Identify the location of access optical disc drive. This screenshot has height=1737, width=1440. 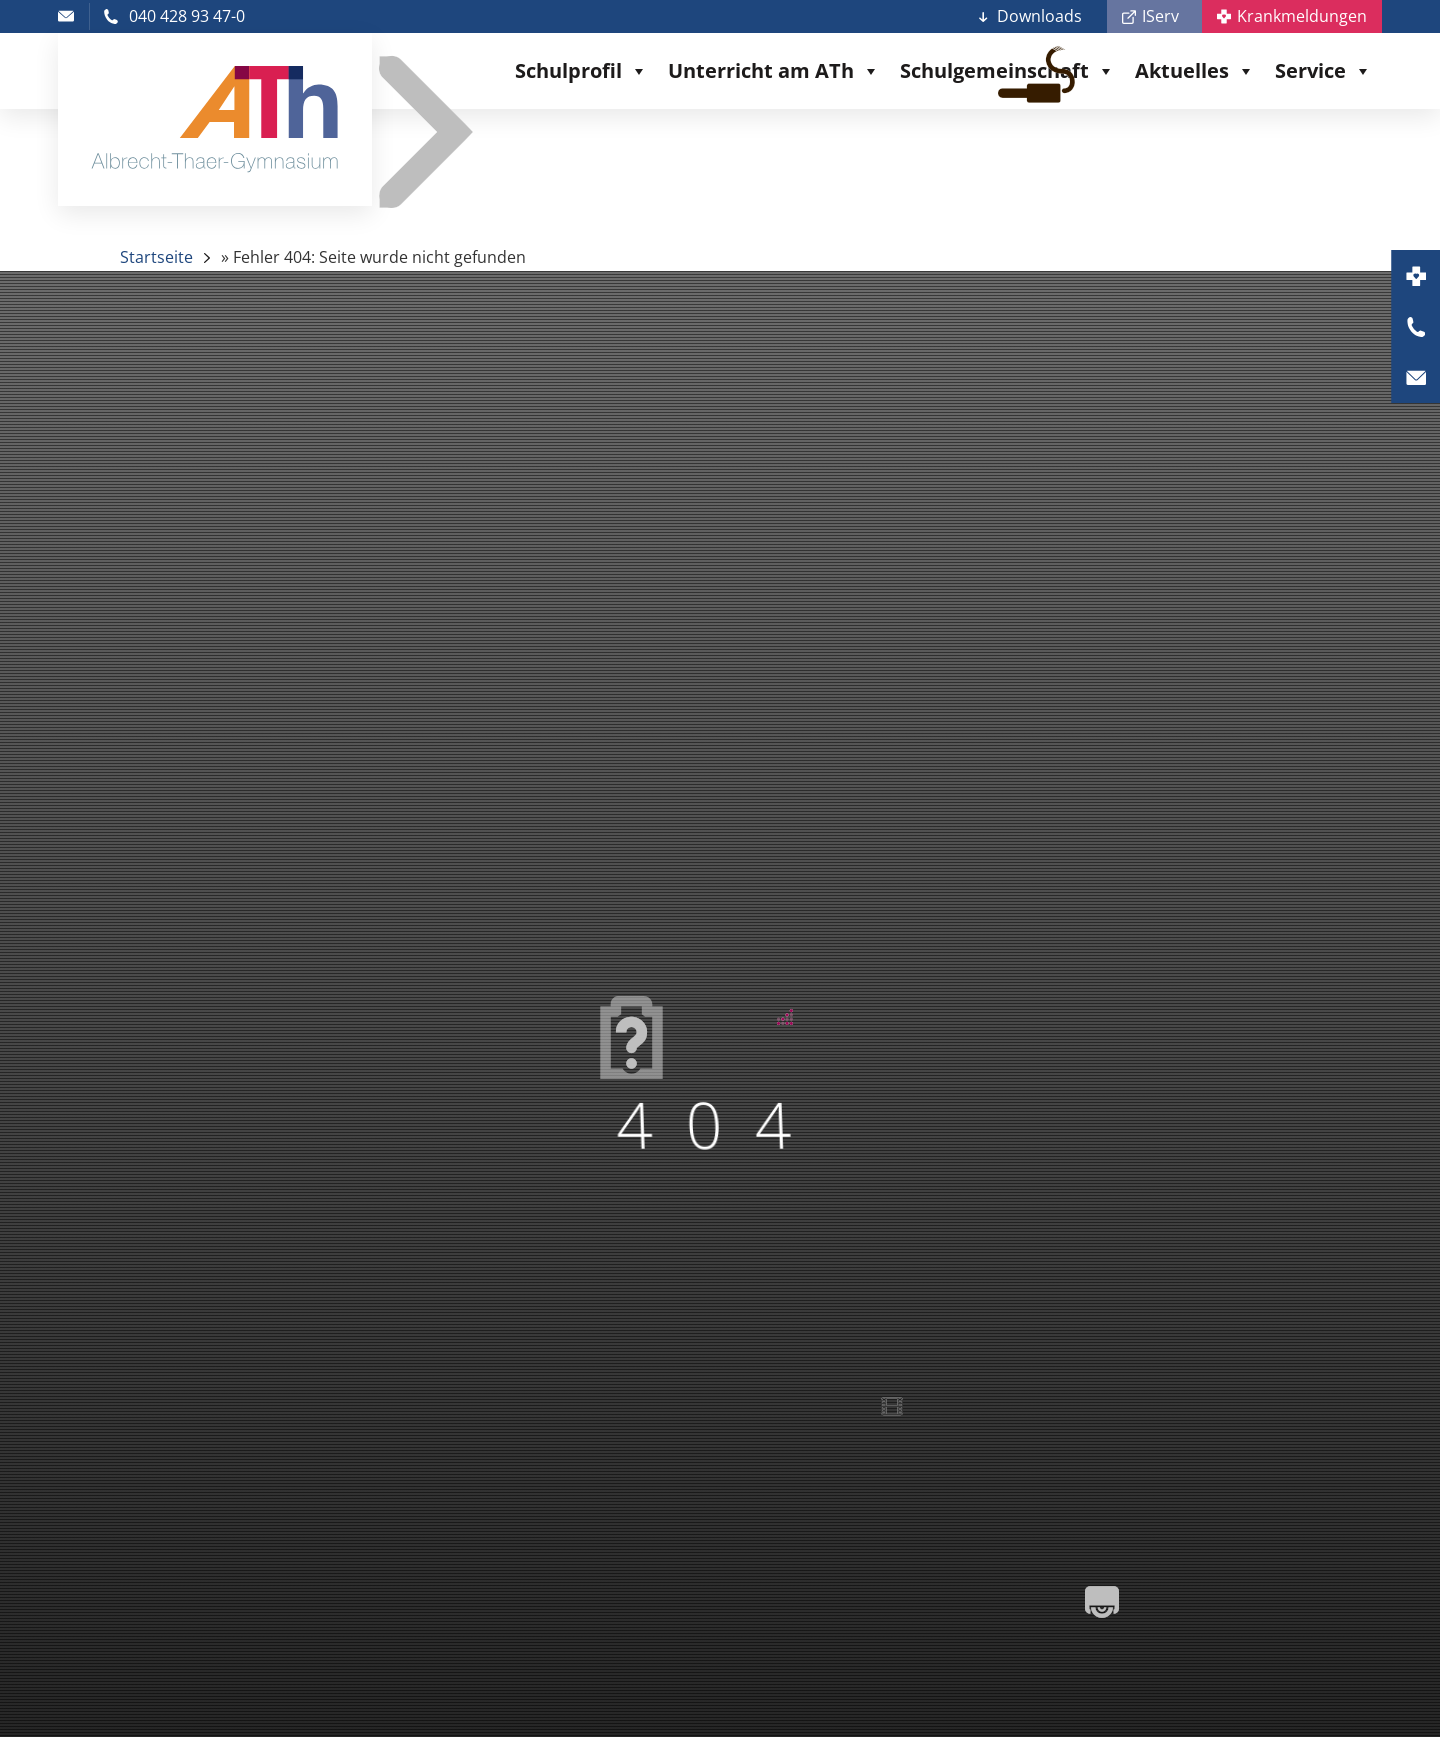
(1102, 1601).